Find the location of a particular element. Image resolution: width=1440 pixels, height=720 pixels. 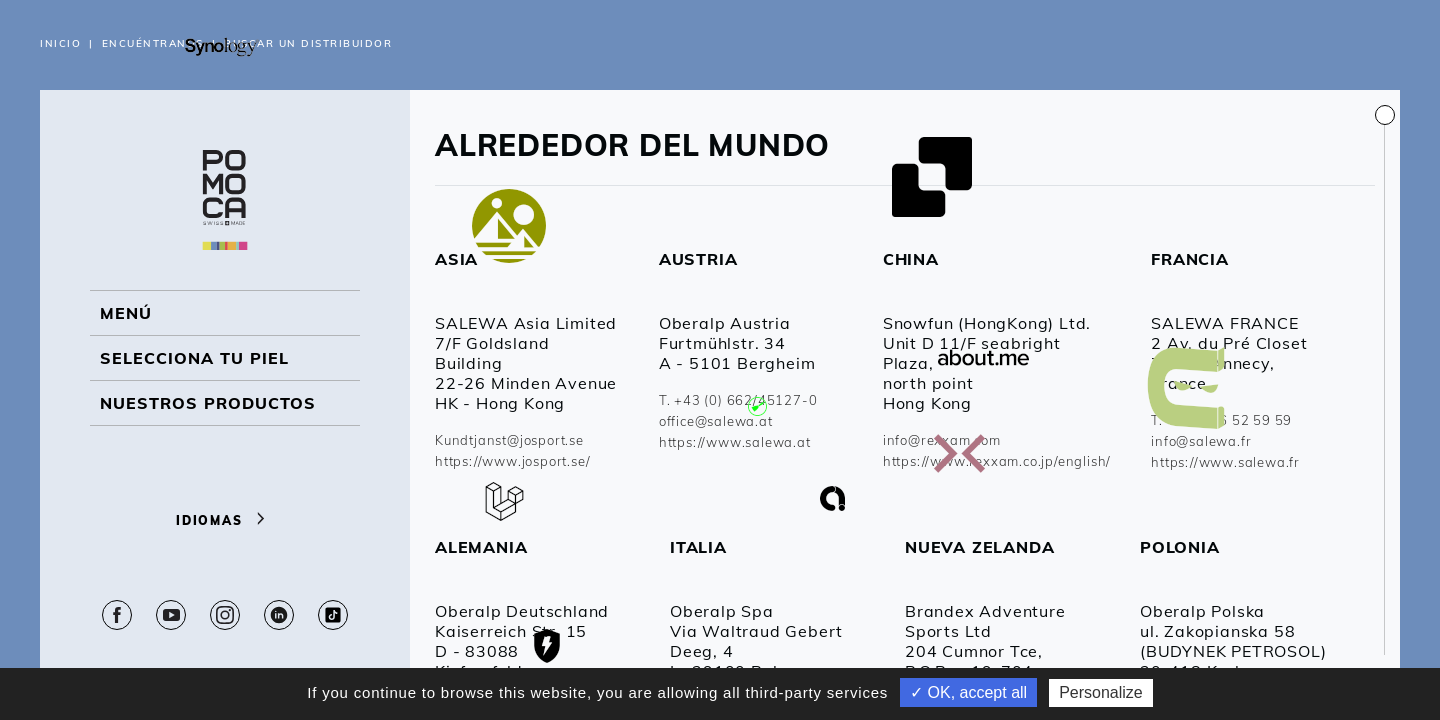

Scrapy web scraping framework logo is located at coordinates (757, 406).